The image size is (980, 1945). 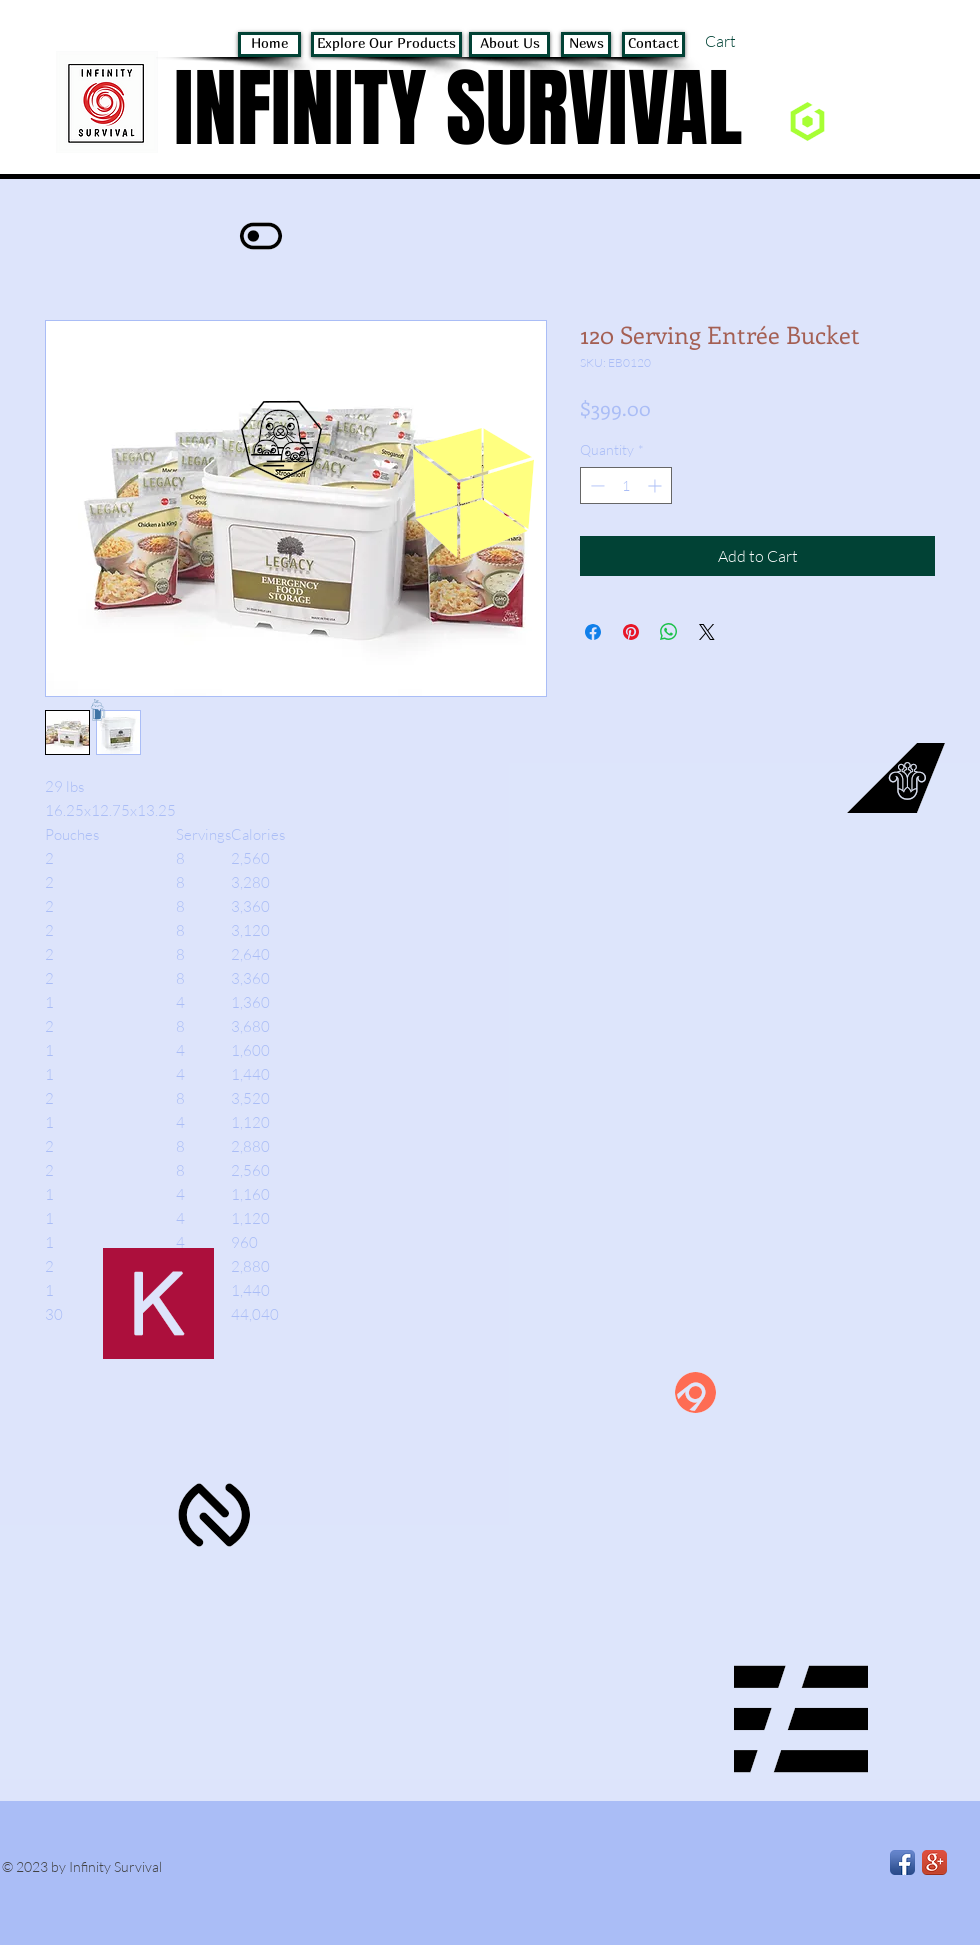 I want to click on Keras deep learning framework logo, so click(x=158, y=1303).